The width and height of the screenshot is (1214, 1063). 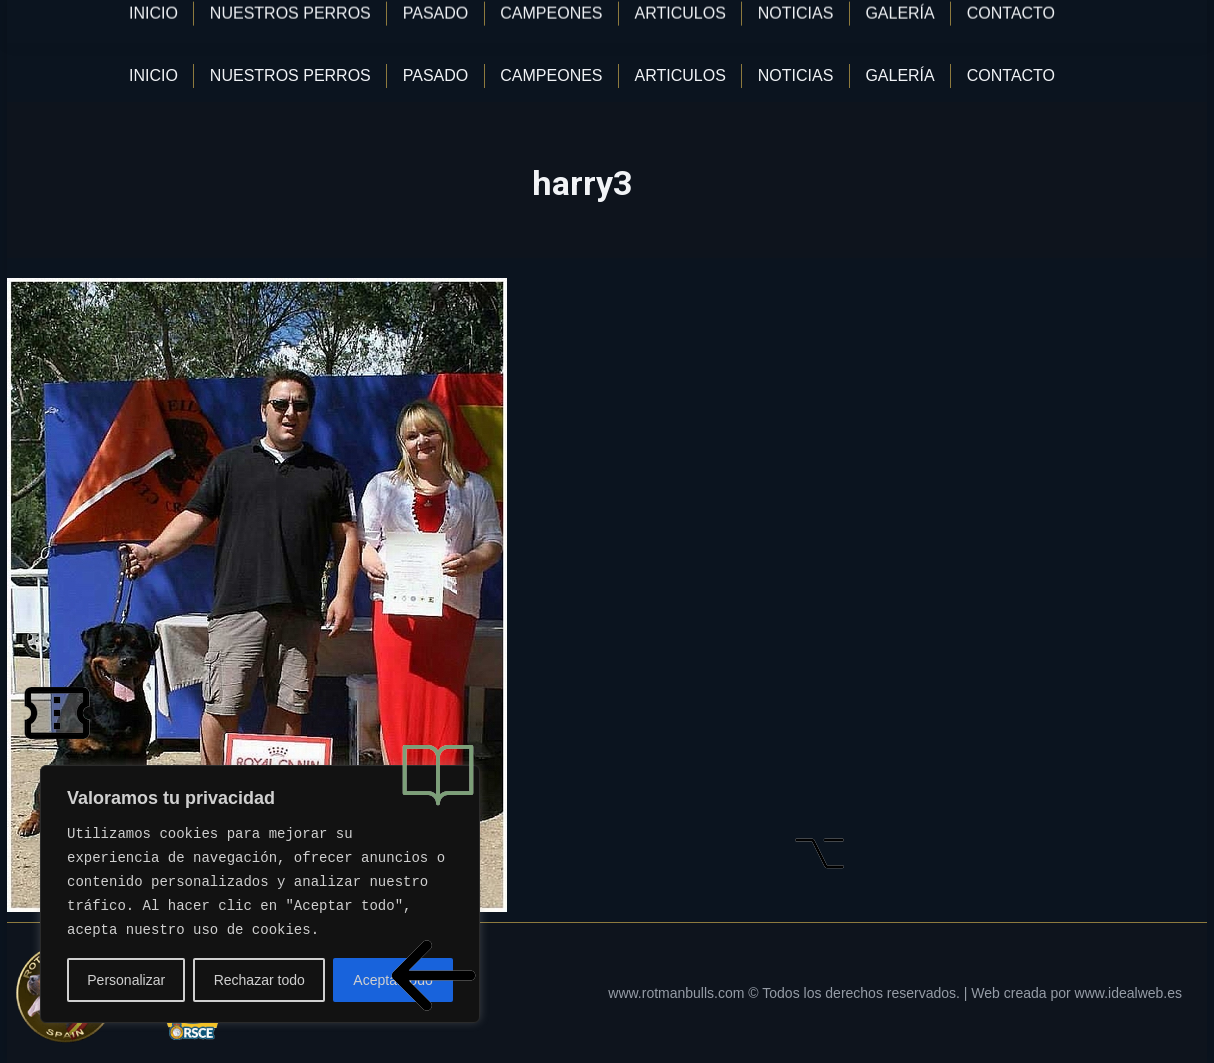 What do you see at coordinates (433, 975) in the screenshot?
I see `go back to the previous screen` at bounding box center [433, 975].